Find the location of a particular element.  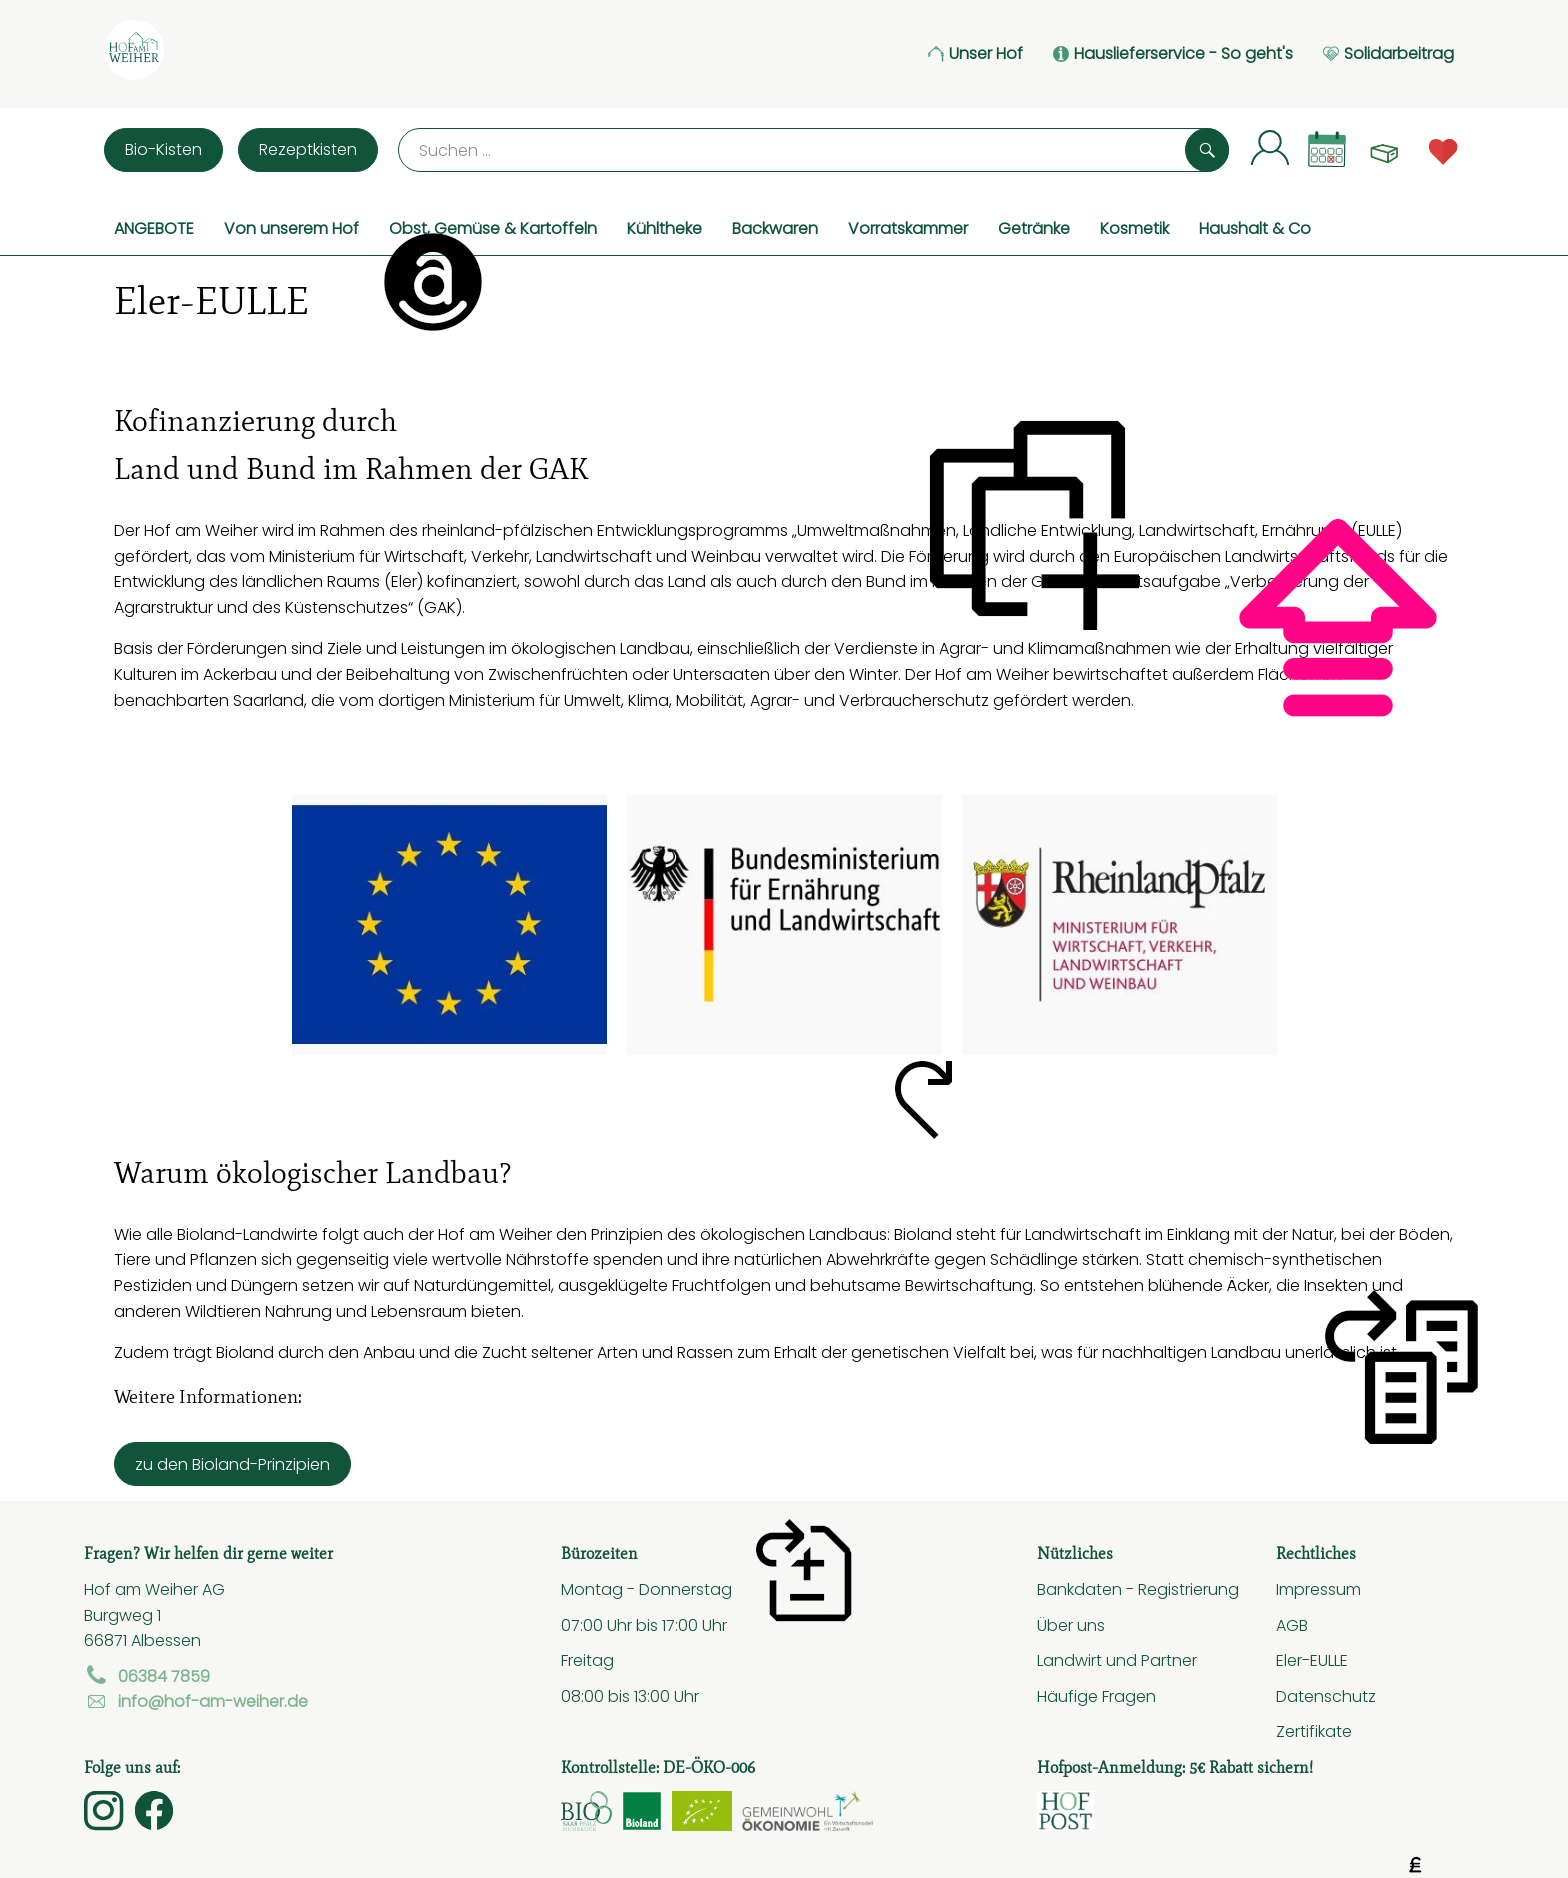

upload multiple files is located at coordinates (1338, 625).